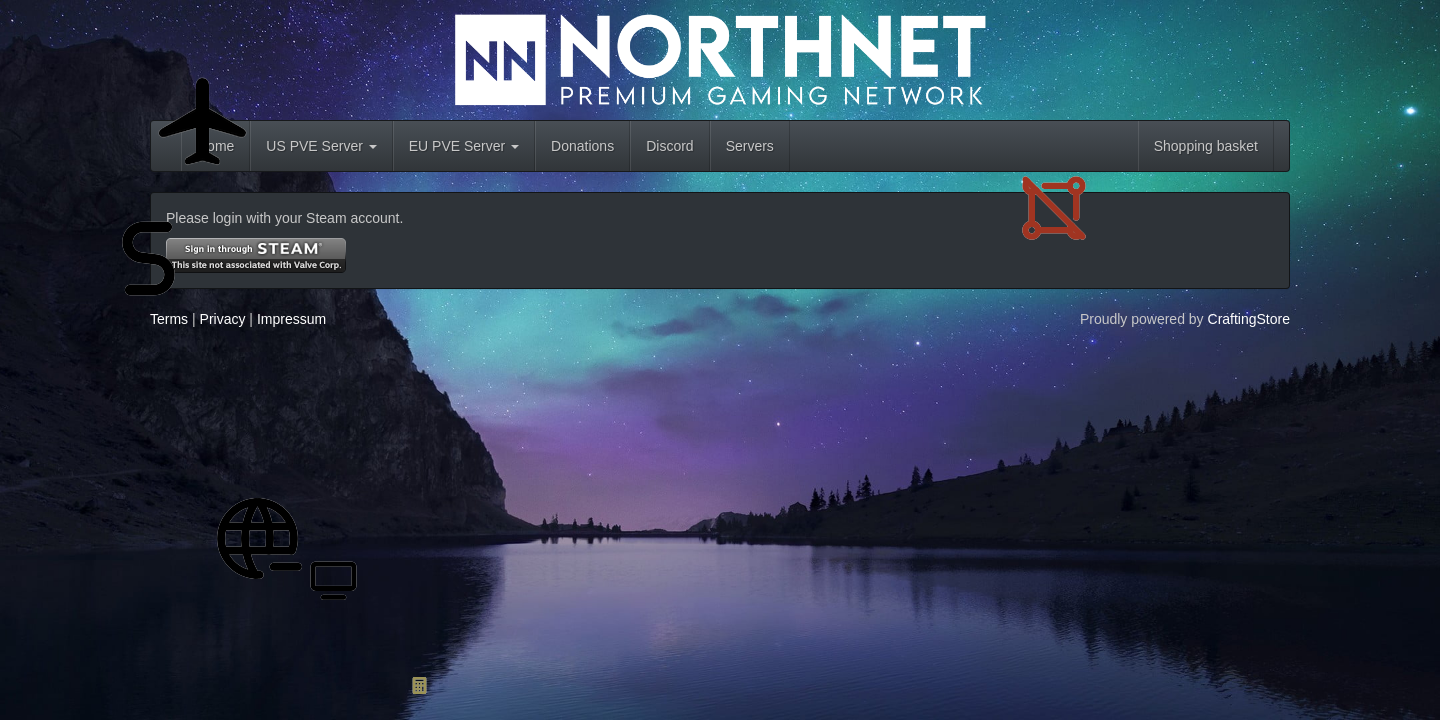  I want to click on access airport or flight information, so click(202, 121).